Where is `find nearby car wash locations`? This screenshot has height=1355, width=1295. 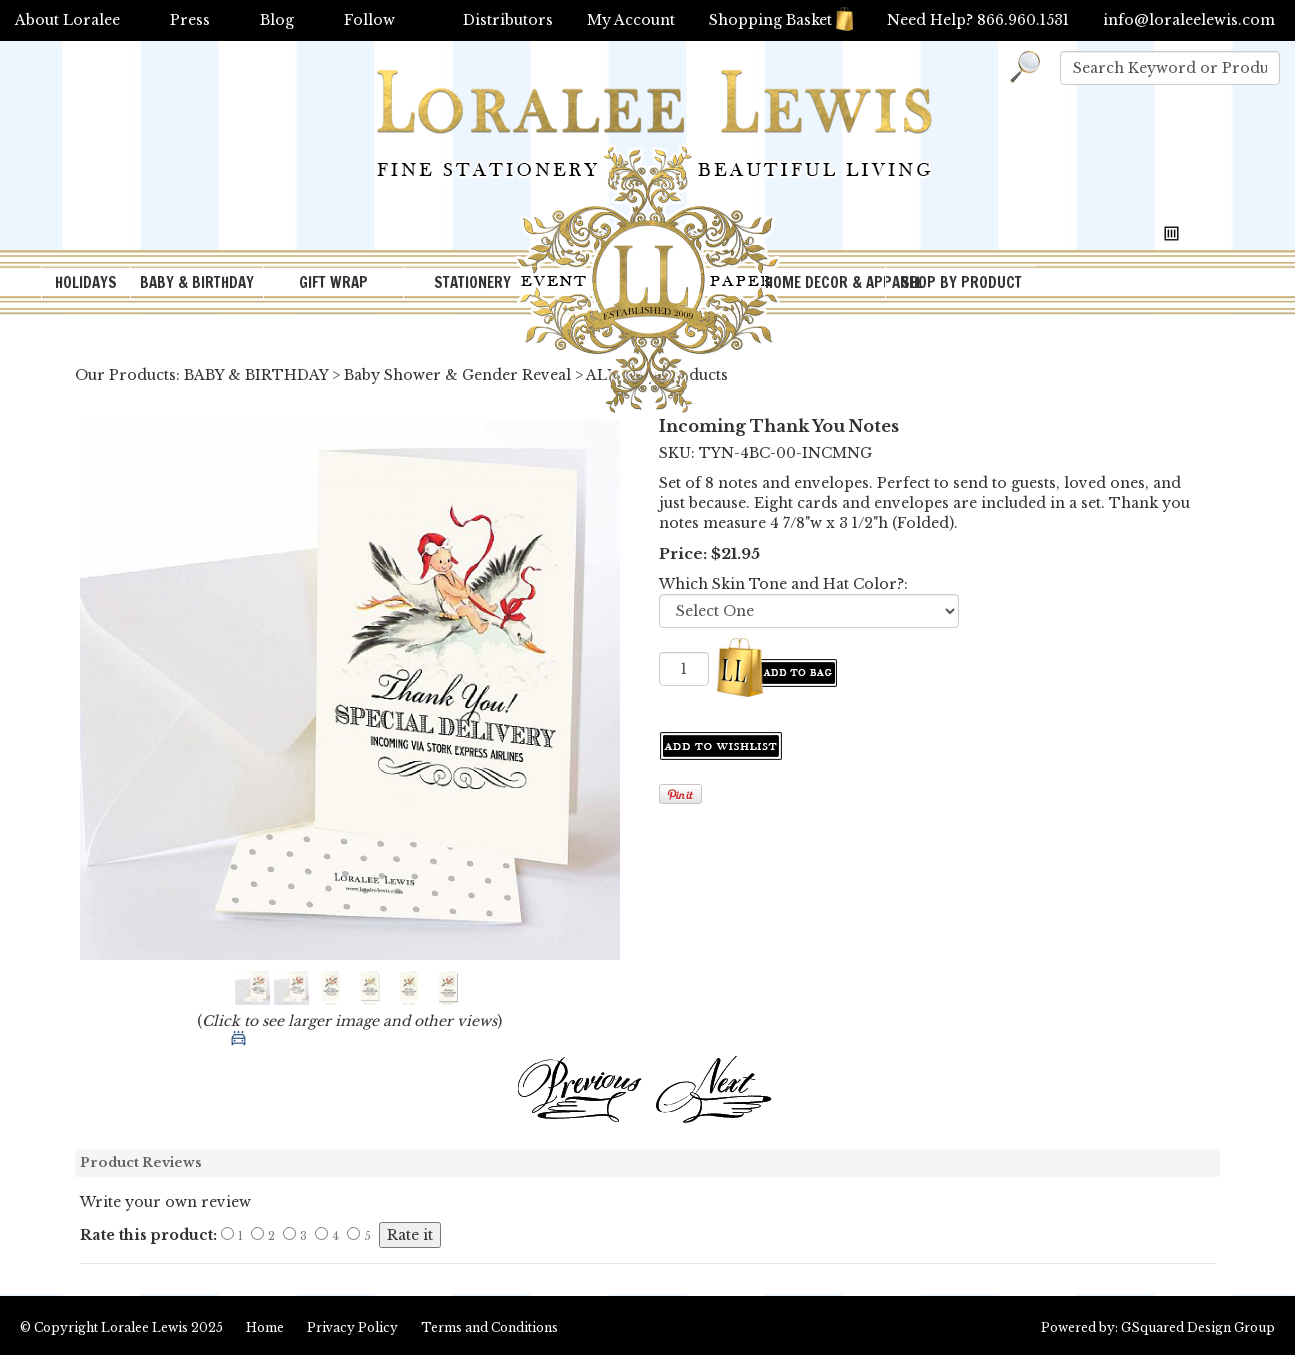
find nearby car wash locations is located at coordinates (238, 1037).